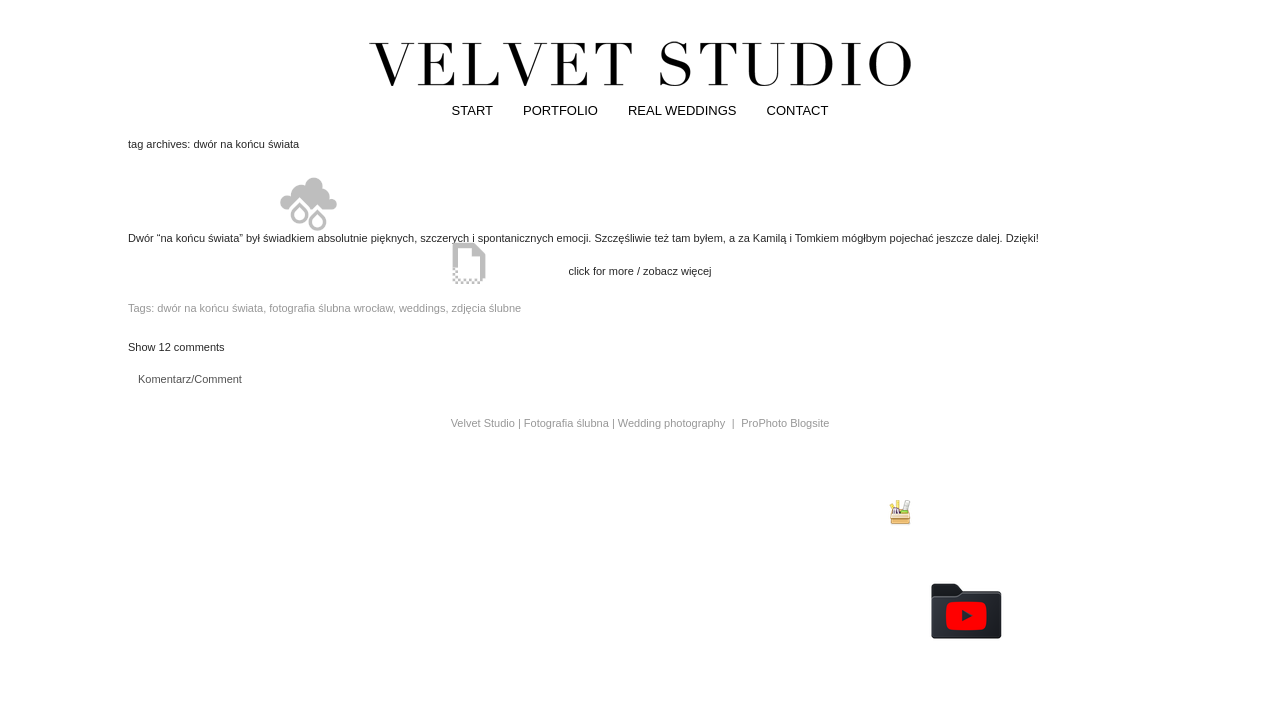 The image size is (1280, 720). I want to click on indicates scattered showers or light rain conditions, so click(308, 202).